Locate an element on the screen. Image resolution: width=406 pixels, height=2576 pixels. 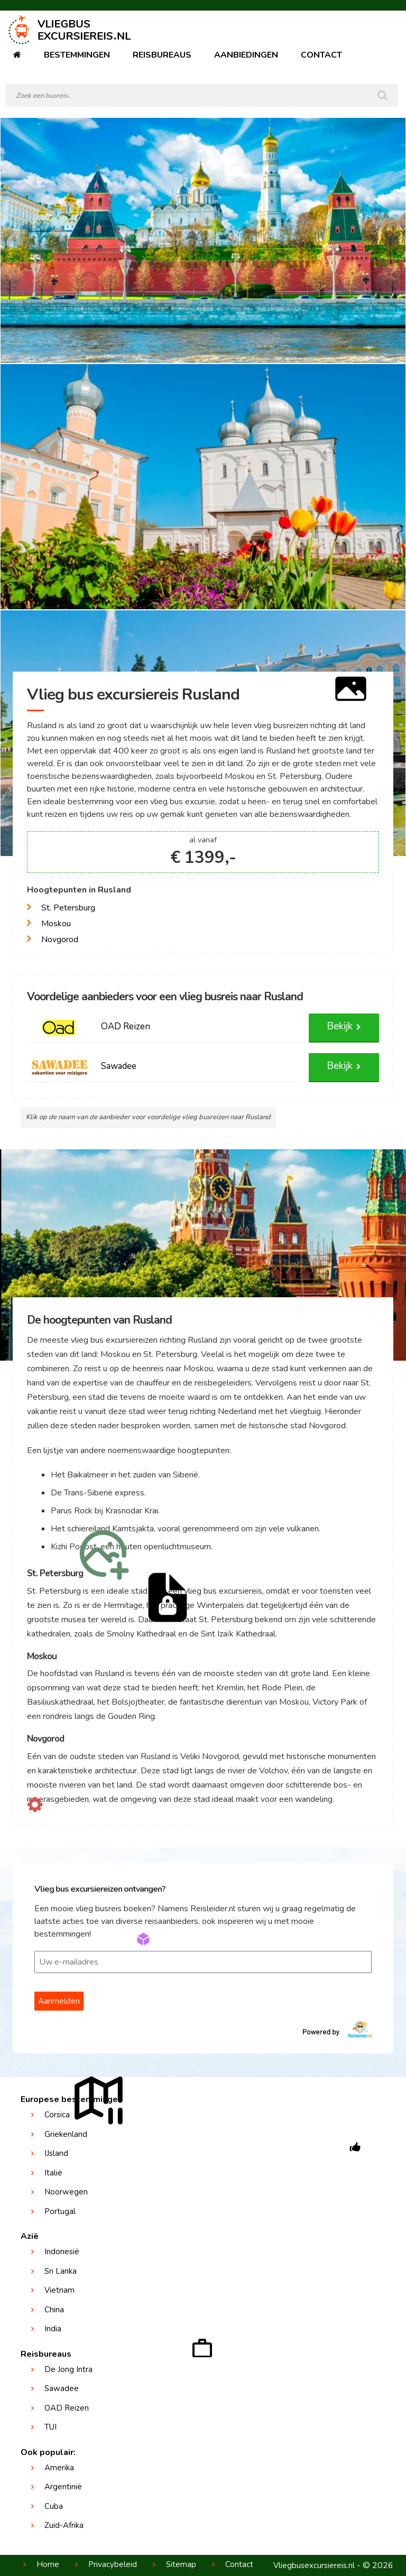
pause map navigation or tracking is located at coordinates (98, 2098).